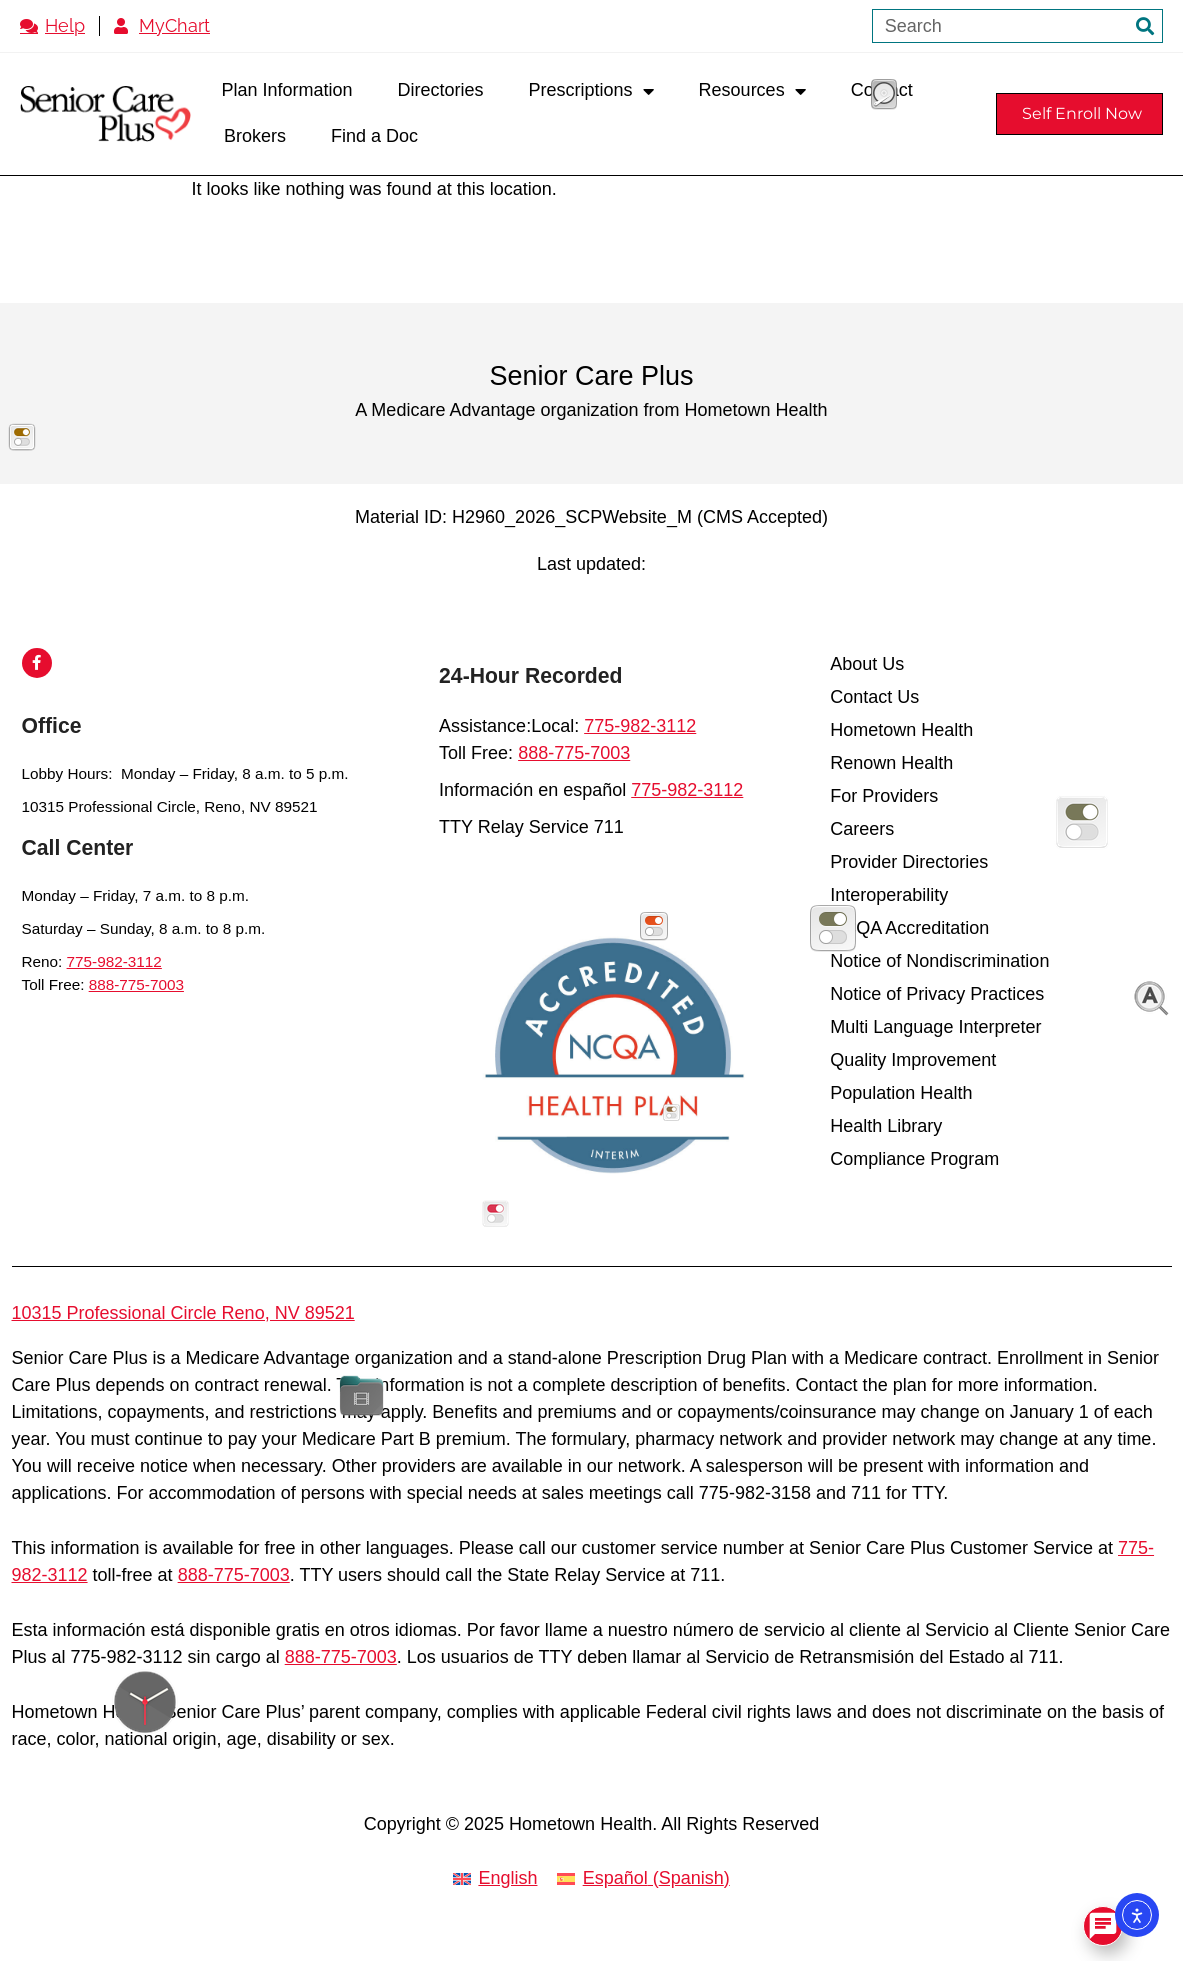 The width and height of the screenshot is (1183, 1961). I want to click on open system settings or preferences, so click(1082, 822).